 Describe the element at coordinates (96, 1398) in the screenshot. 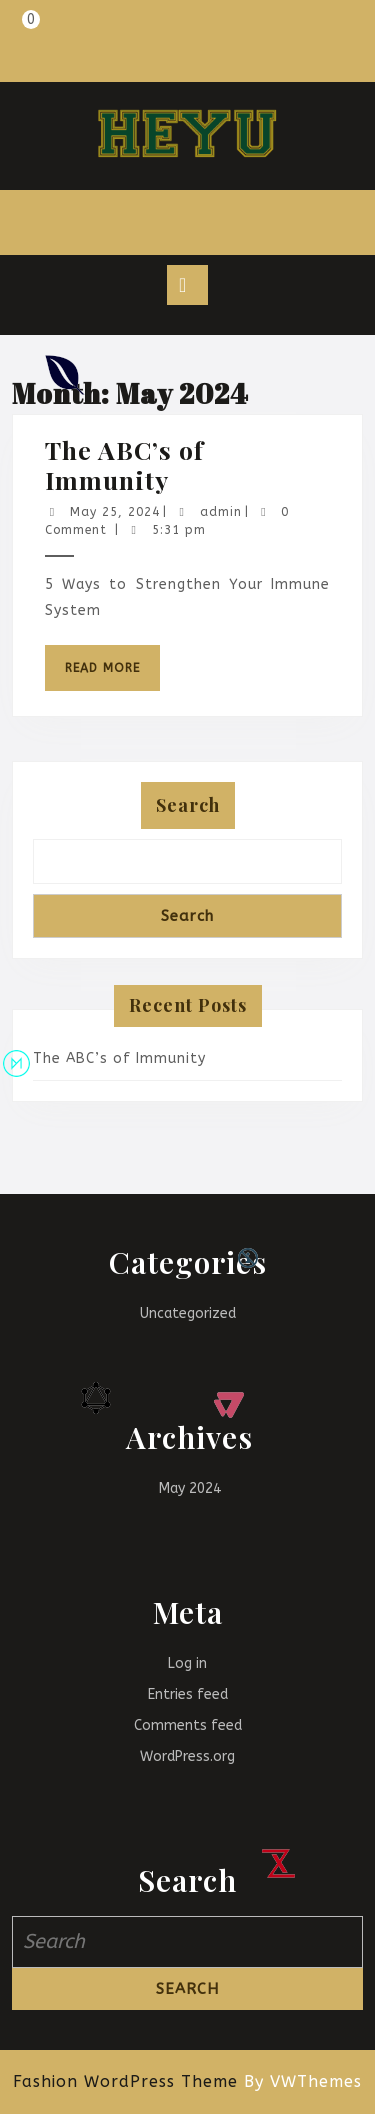

I see `graphql api or technology indicator` at that location.